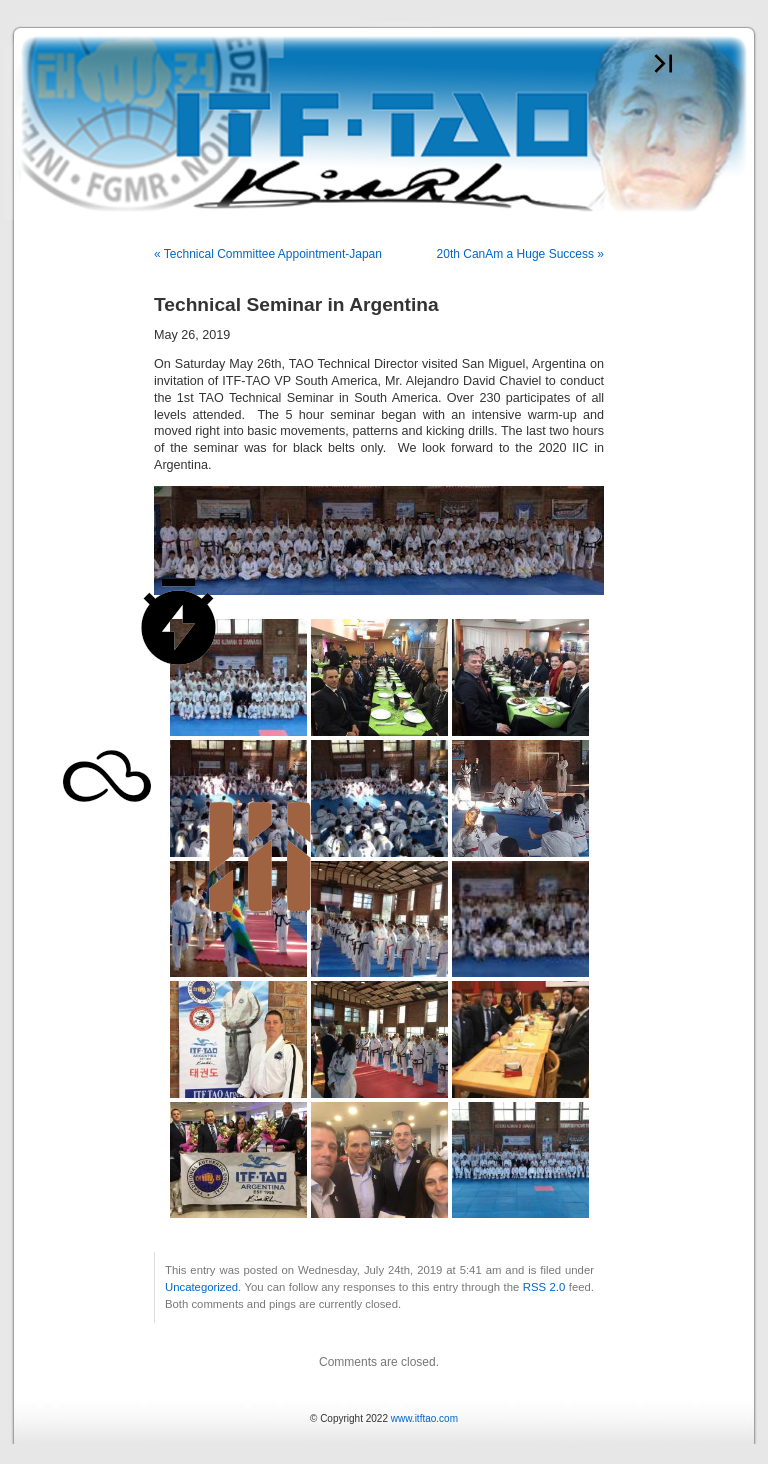  What do you see at coordinates (178, 623) in the screenshot?
I see `start a quick timer or speed countdown` at bounding box center [178, 623].